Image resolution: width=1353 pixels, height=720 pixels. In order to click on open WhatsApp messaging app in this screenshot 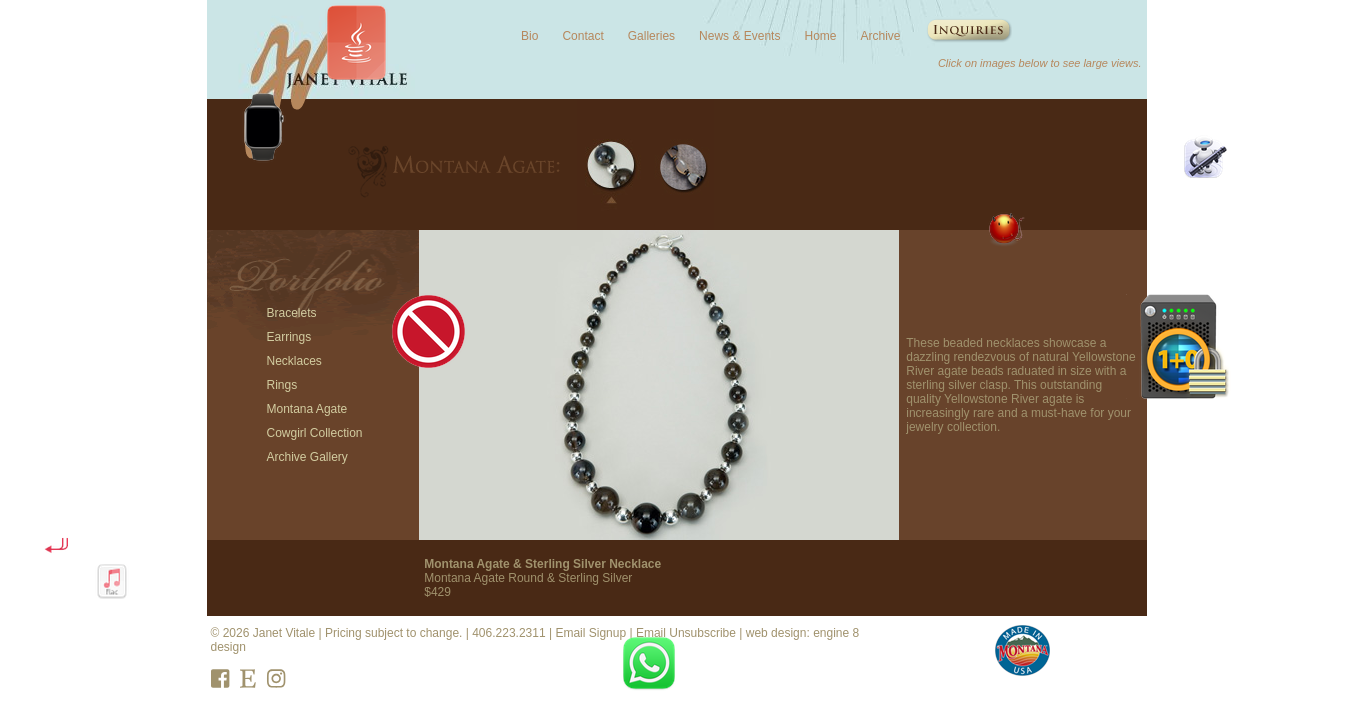, I will do `click(649, 663)`.